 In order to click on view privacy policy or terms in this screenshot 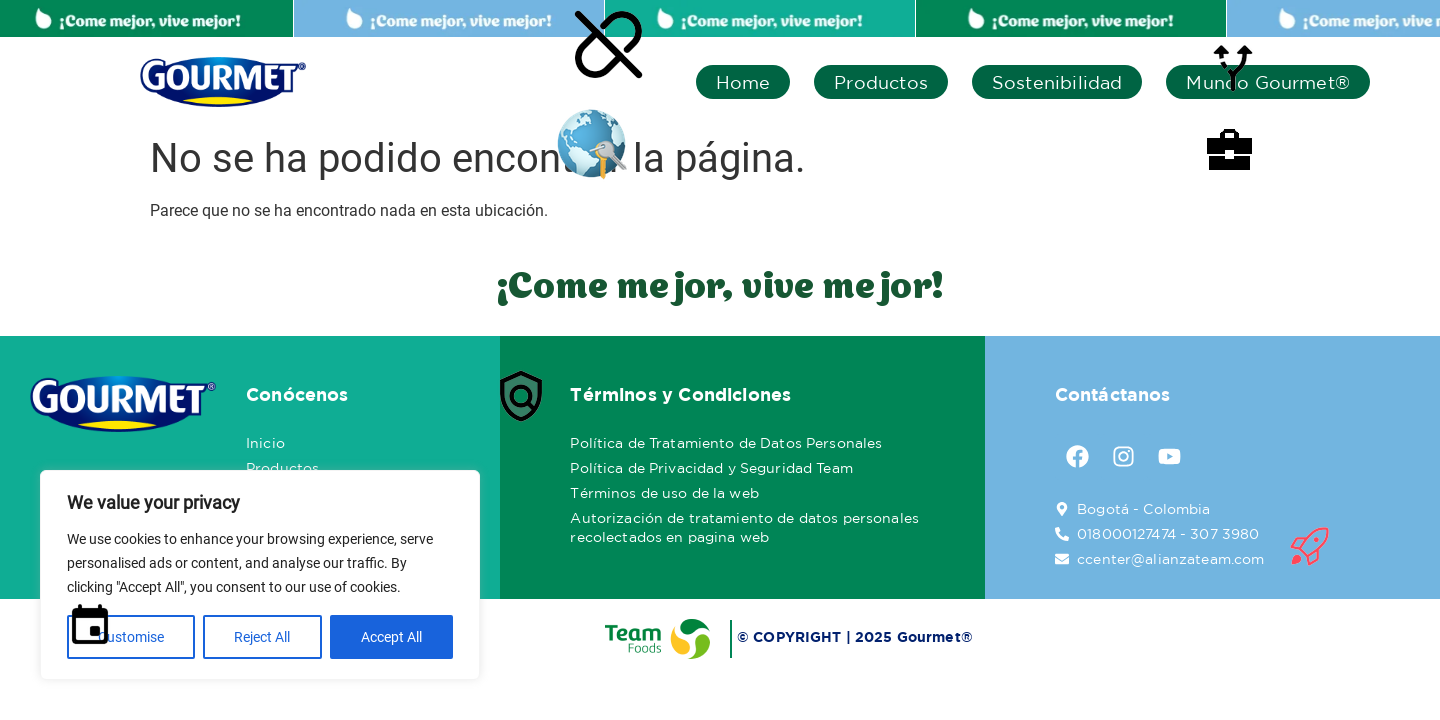, I will do `click(521, 396)`.